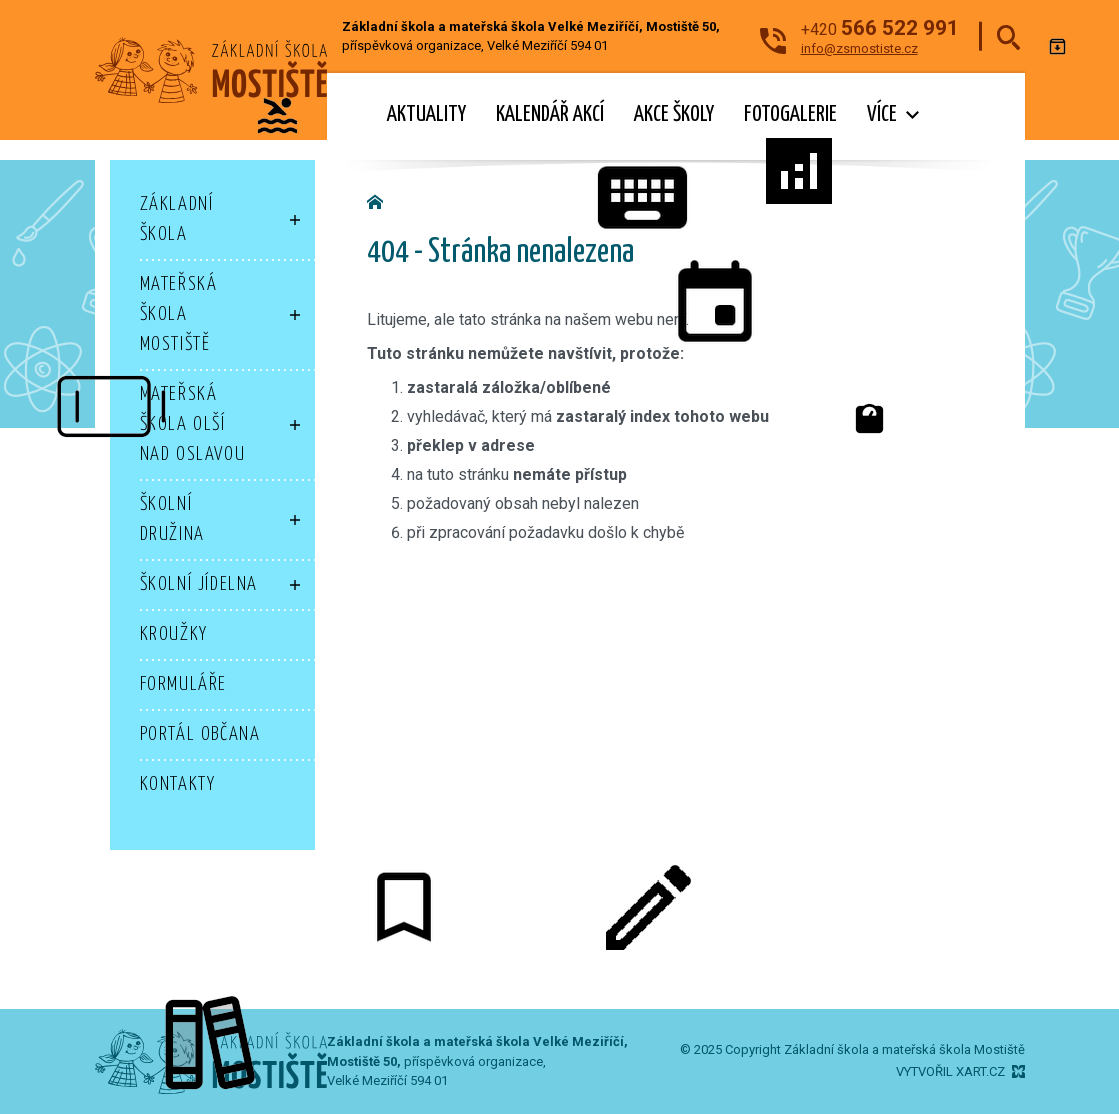  What do you see at coordinates (715, 305) in the screenshot?
I see `add an event to your calendar` at bounding box center [715, 305].